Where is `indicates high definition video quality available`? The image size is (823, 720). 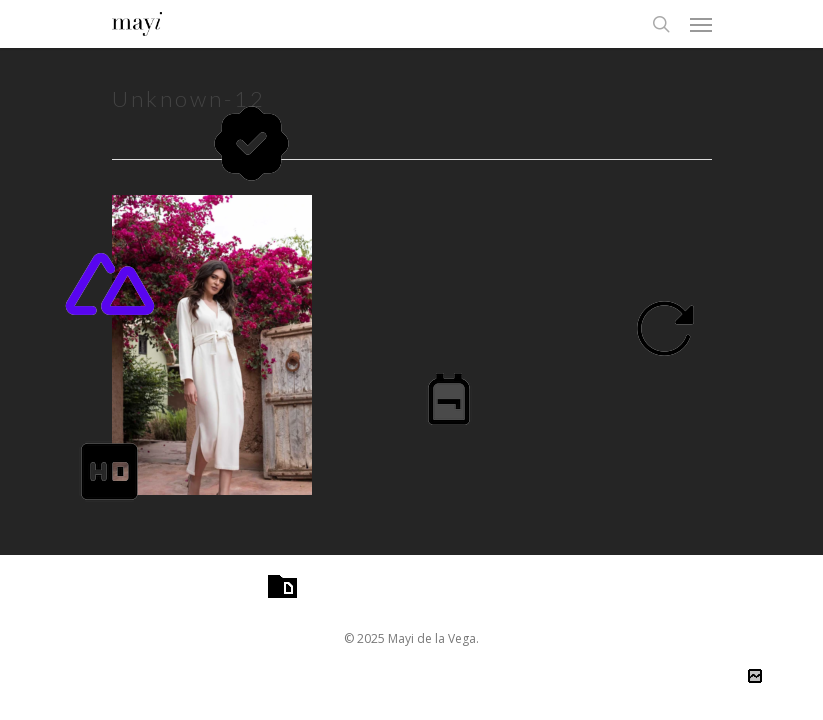 indicates high definition video quality available is located at coordinates (109, 471).